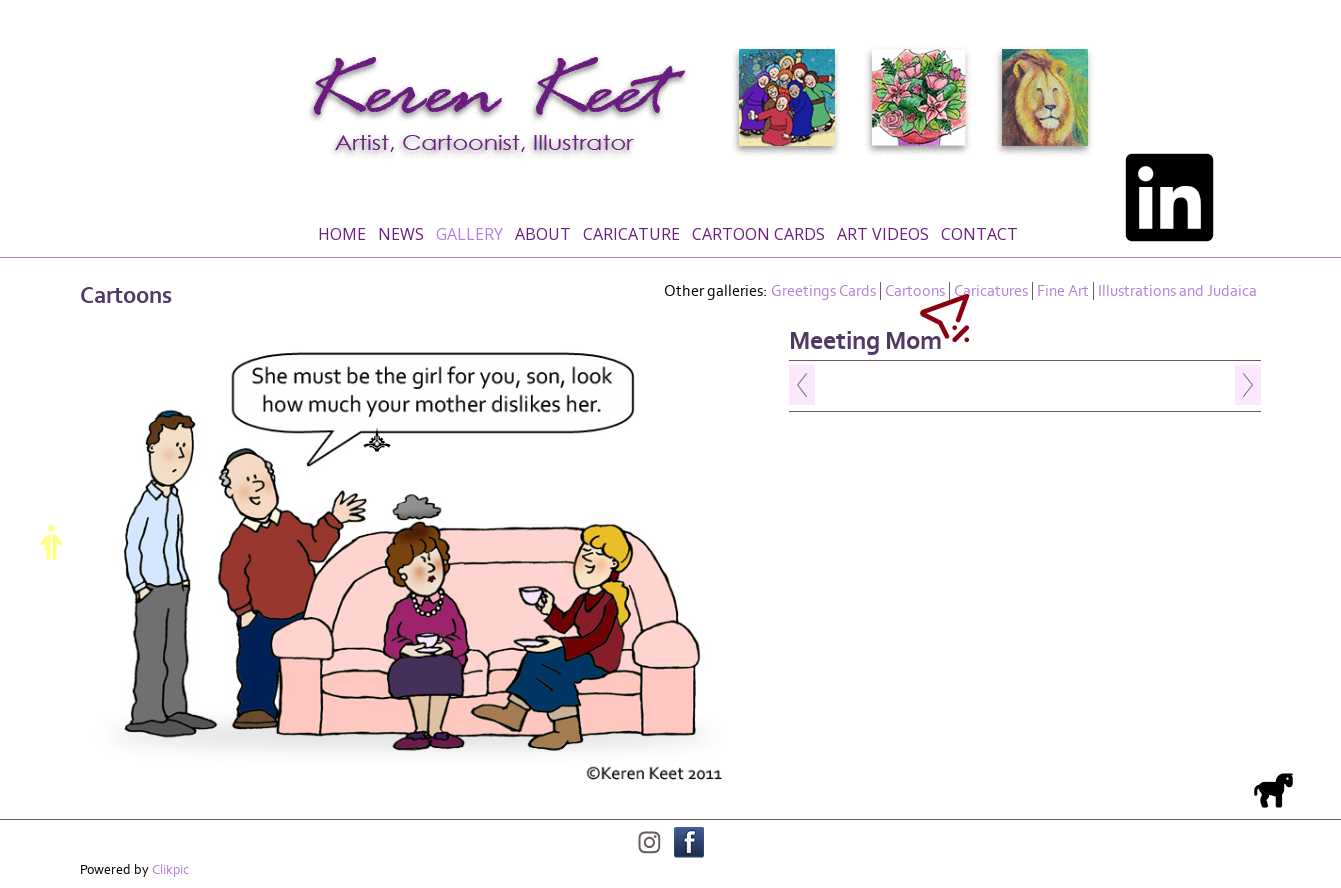  Describe the element at coordinates (945, 318) in the screenshot. I see `find nearby deals and discounts` at that location.